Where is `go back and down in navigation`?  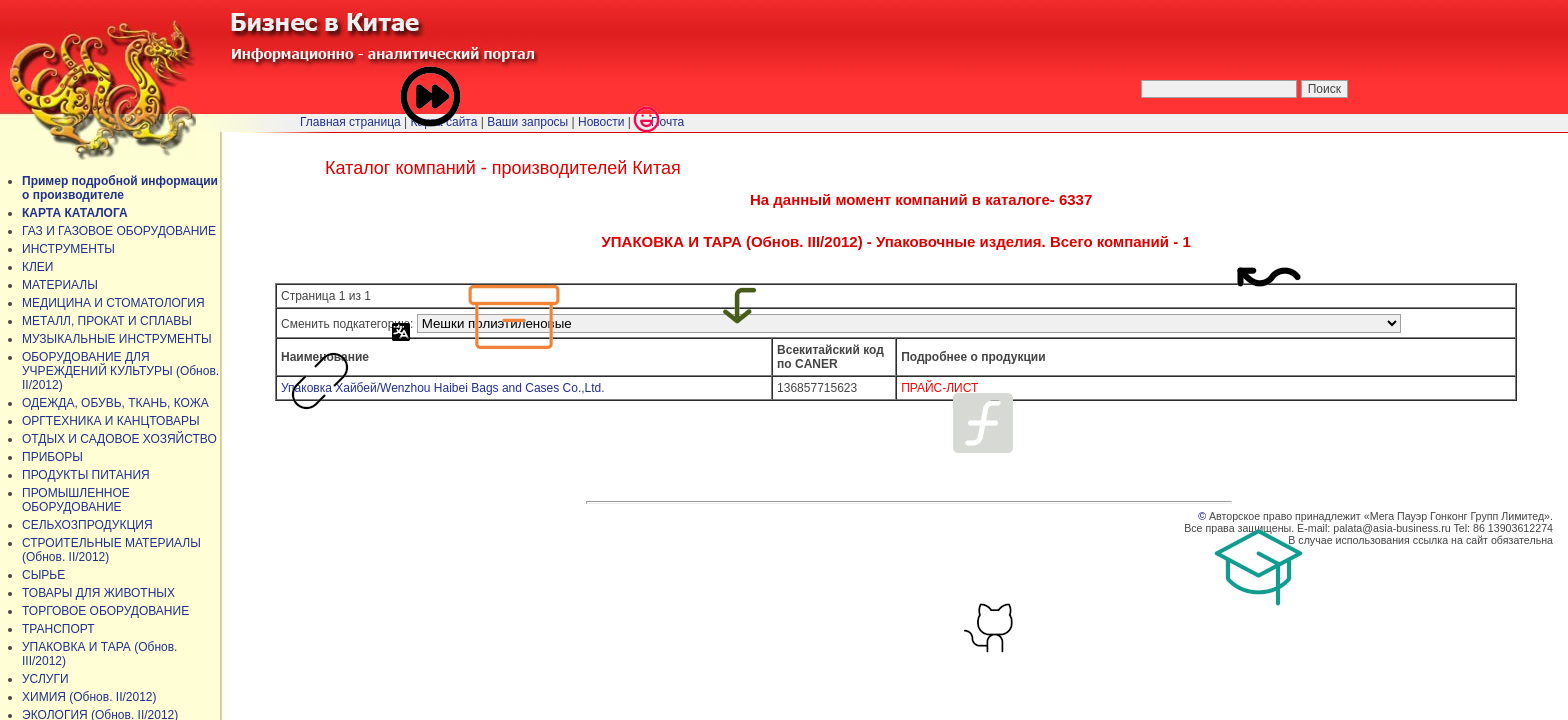 go back and down in navigation is located at coordinates (739, 304).